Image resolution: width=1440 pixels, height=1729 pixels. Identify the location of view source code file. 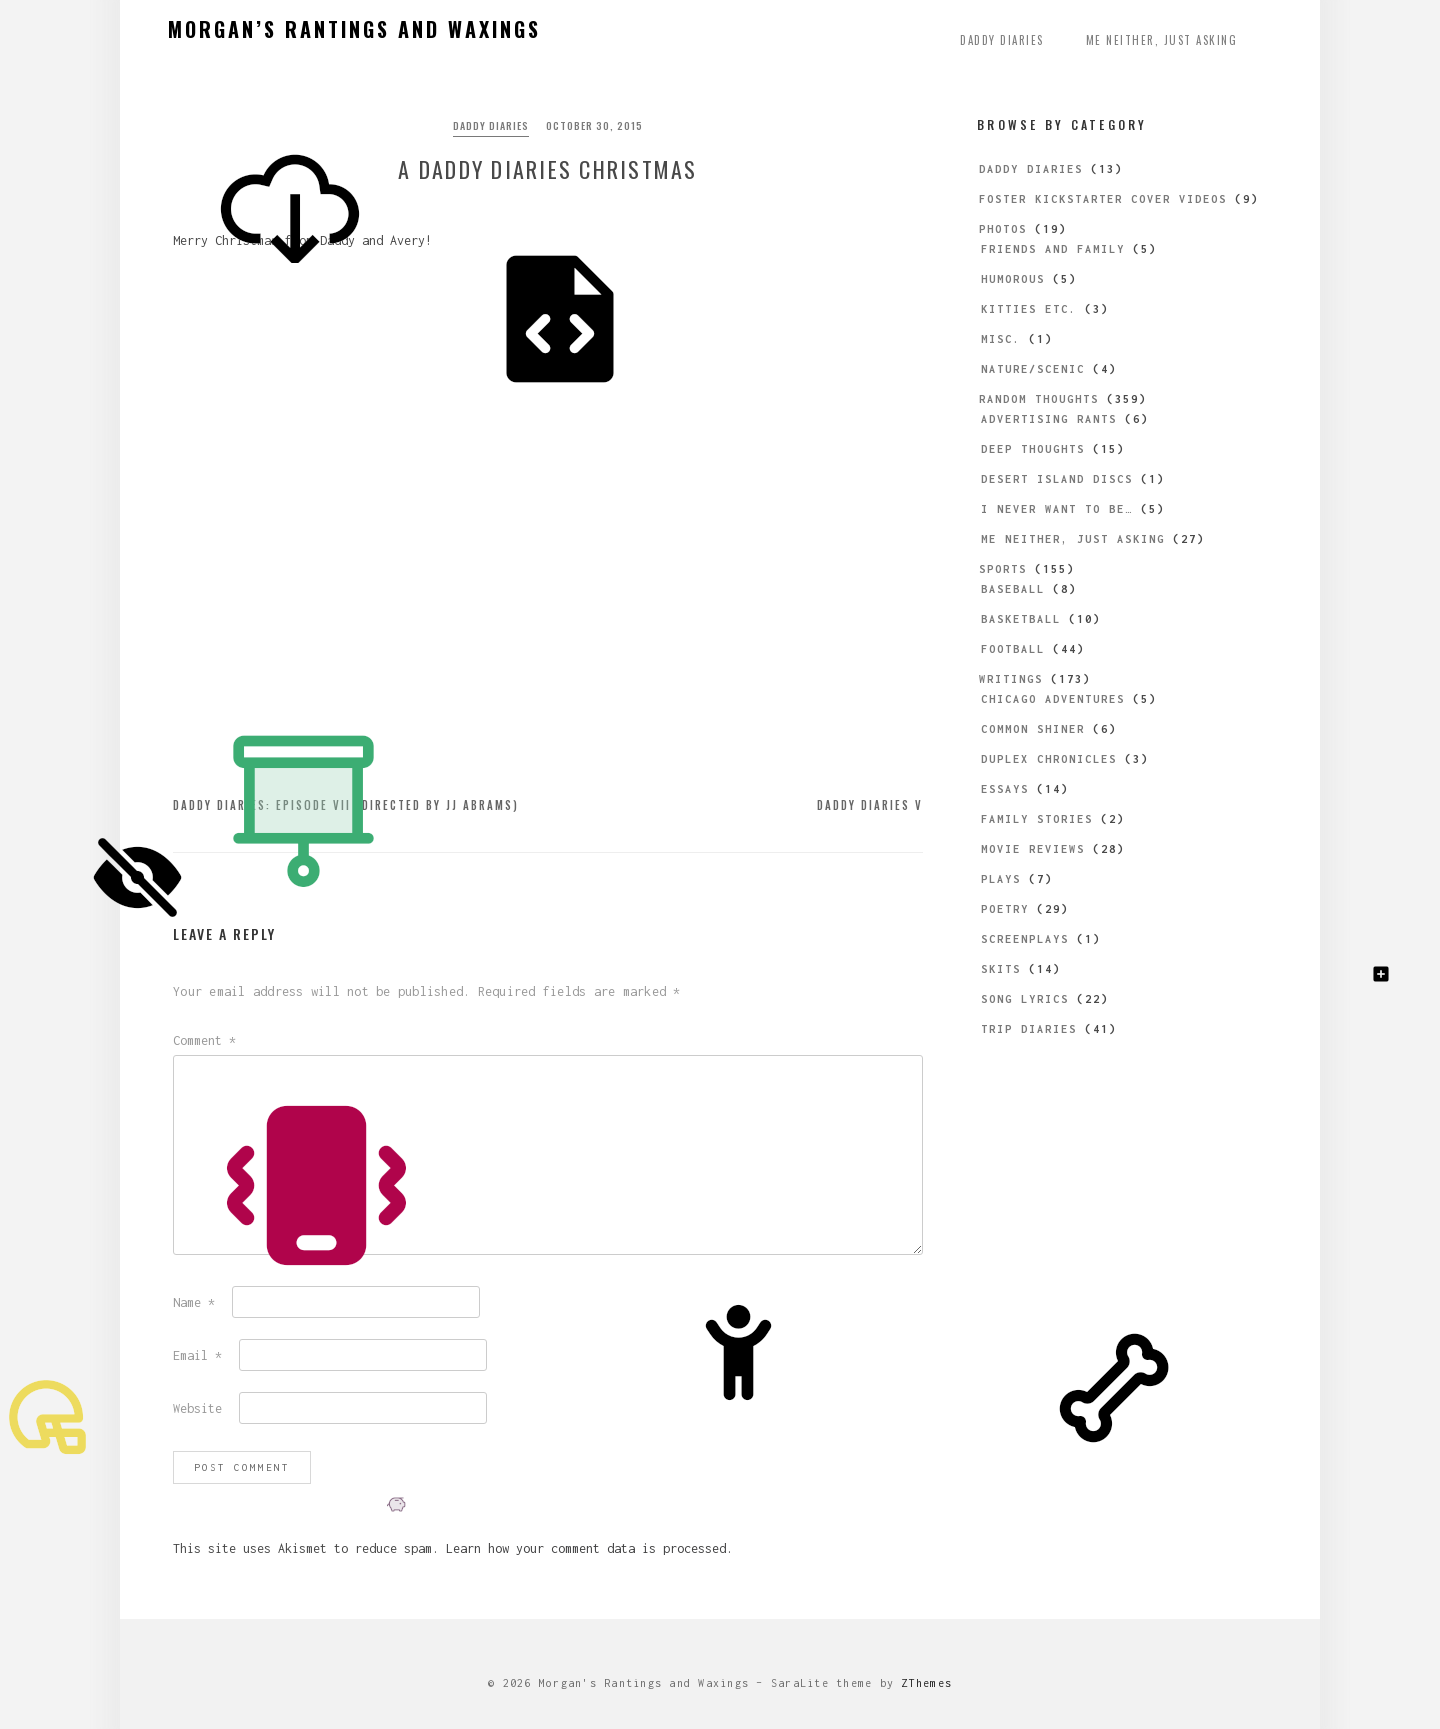
(560, 319).